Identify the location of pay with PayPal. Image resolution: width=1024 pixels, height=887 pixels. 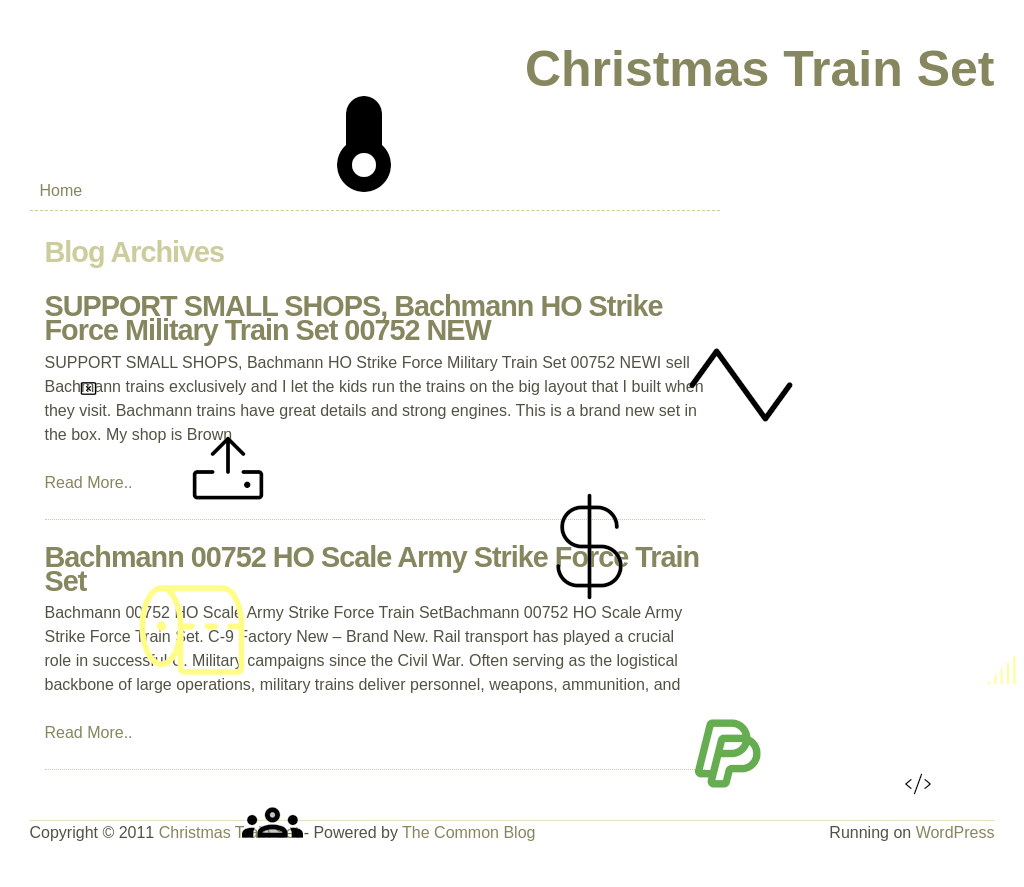
(726, 753).